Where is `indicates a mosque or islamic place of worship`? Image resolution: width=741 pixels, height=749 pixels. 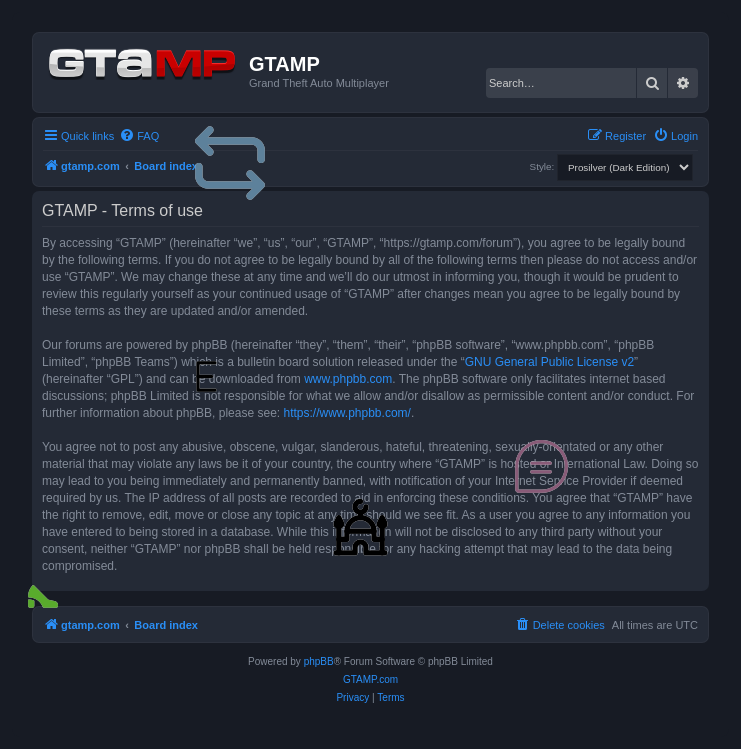
indicates a mosque or islamic place of worship is located at coordinates (360, 528).